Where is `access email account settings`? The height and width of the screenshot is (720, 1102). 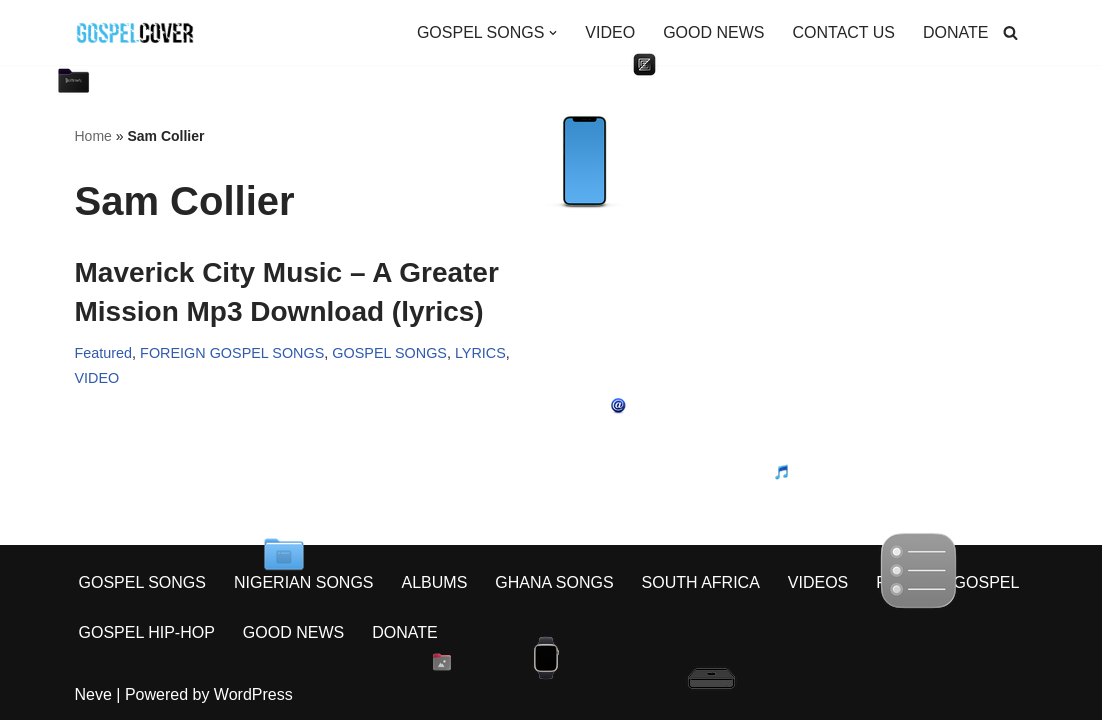 access email account settings is located at coordinates (618, 405).